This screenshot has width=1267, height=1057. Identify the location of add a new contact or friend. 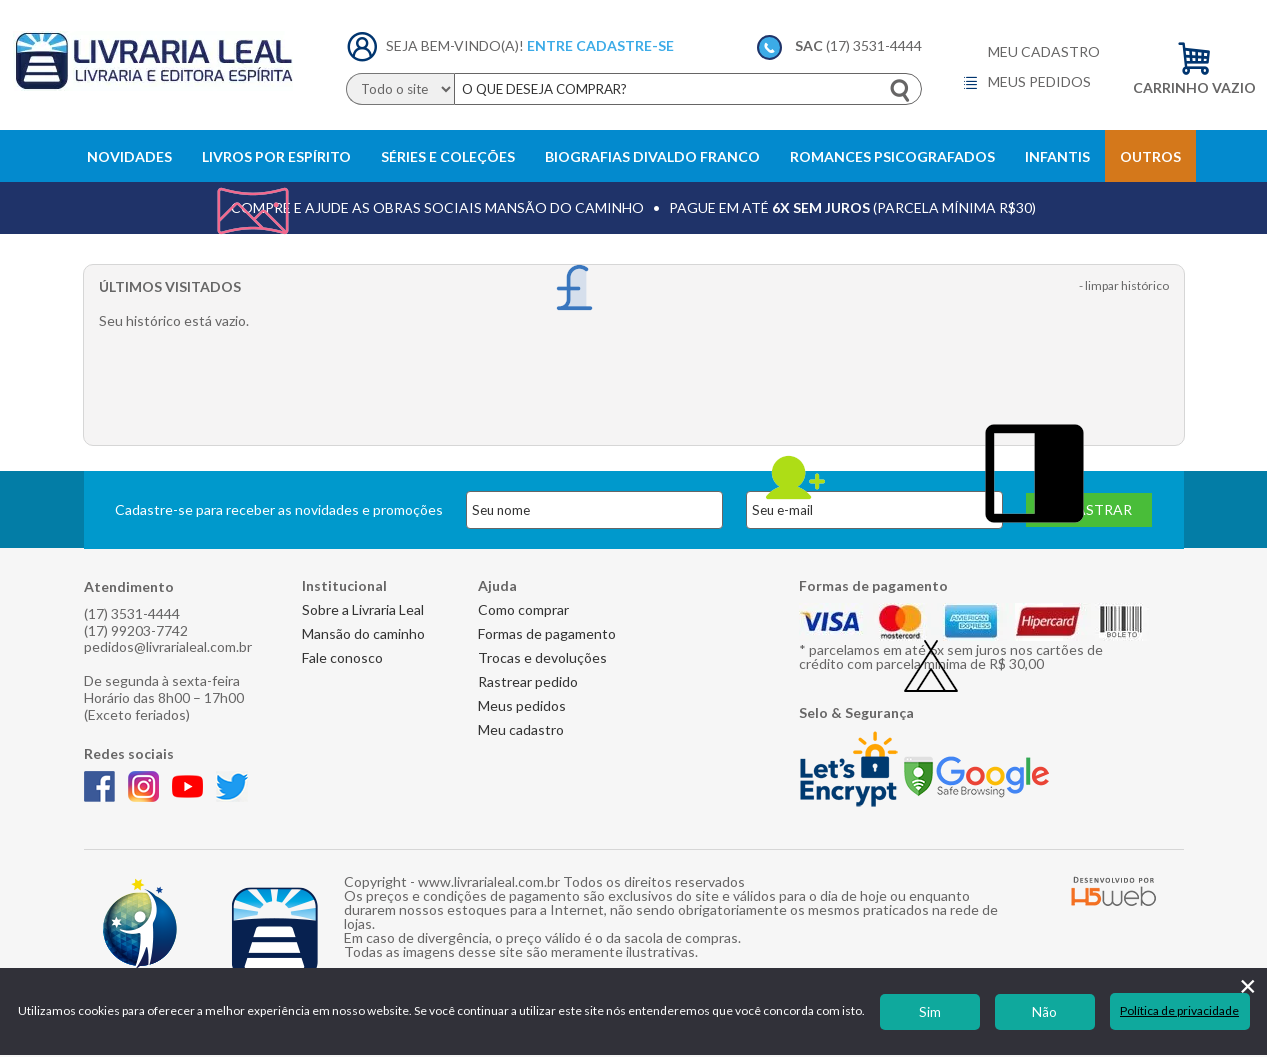
(793, 479).